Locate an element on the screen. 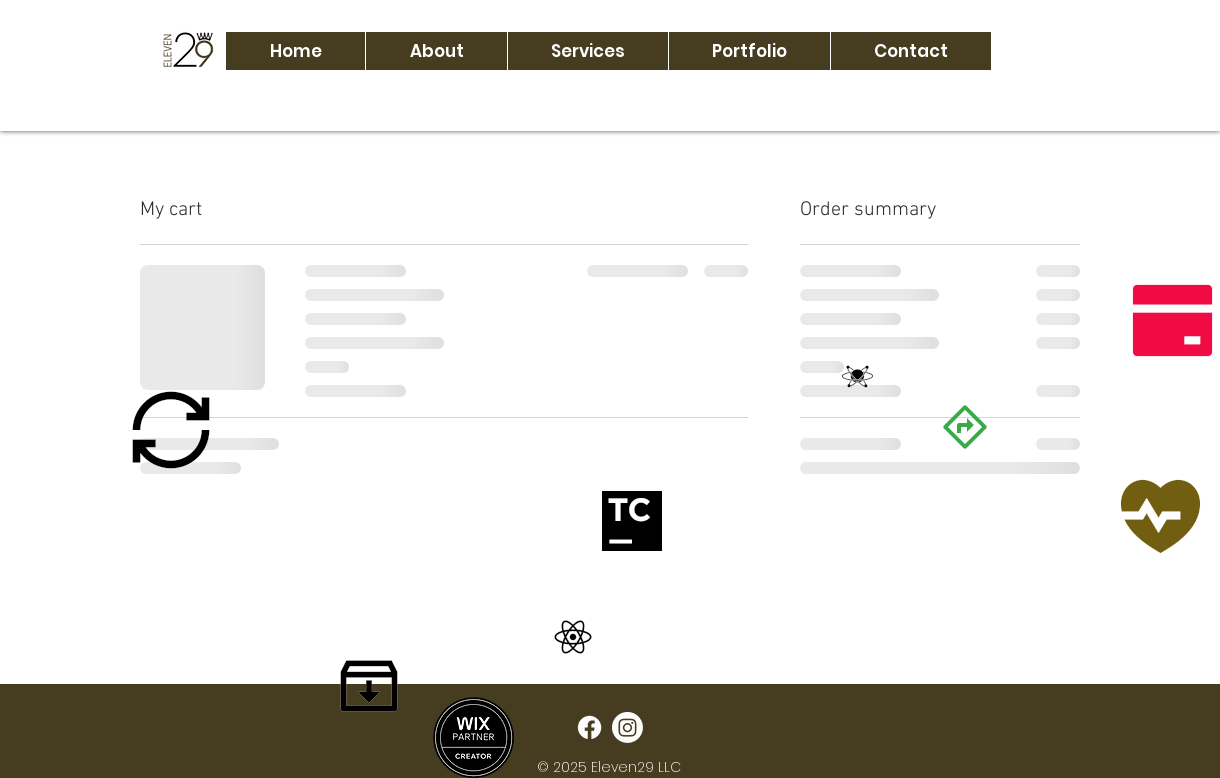  archive selected messages to inbox storage is located at coordinates (369, 686).